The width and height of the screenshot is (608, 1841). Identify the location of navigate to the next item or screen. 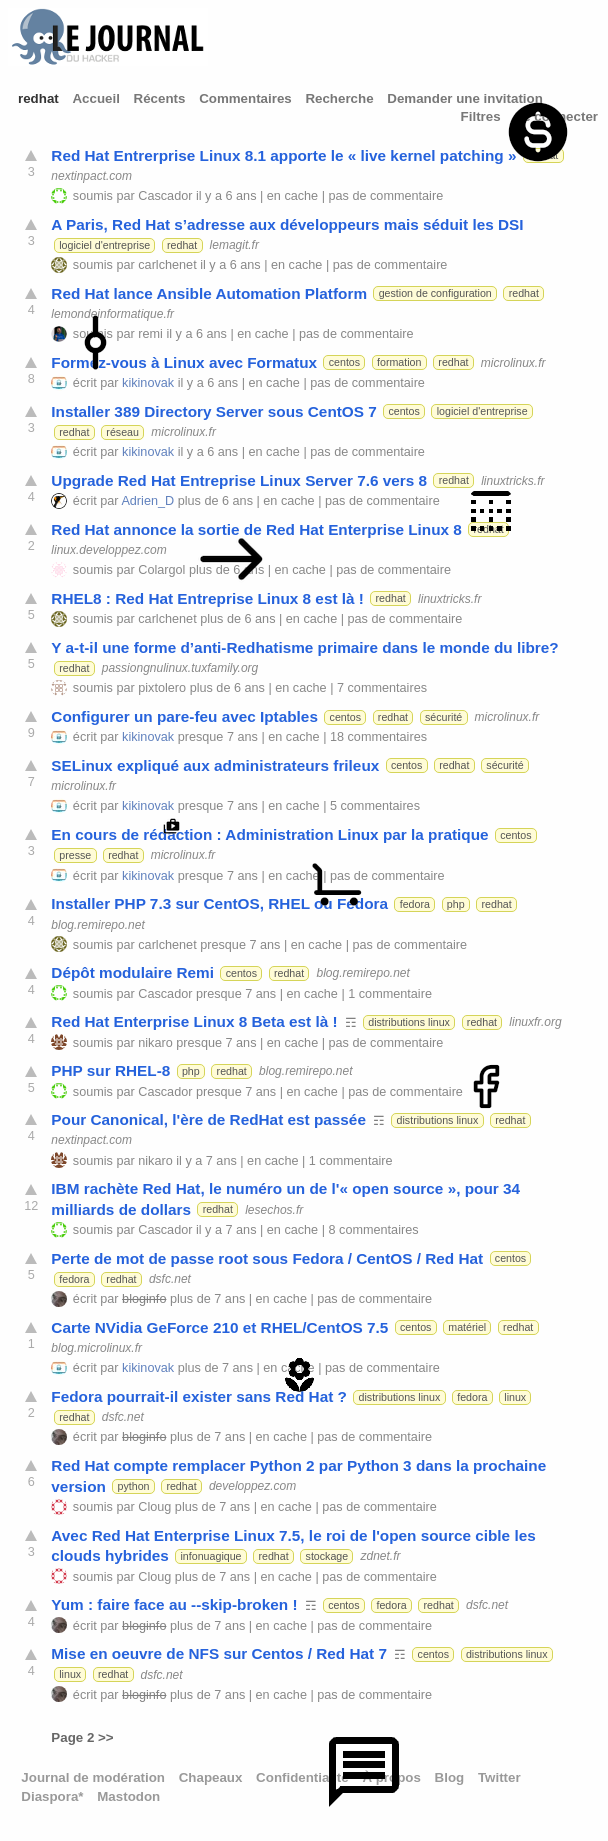
(232, 559).